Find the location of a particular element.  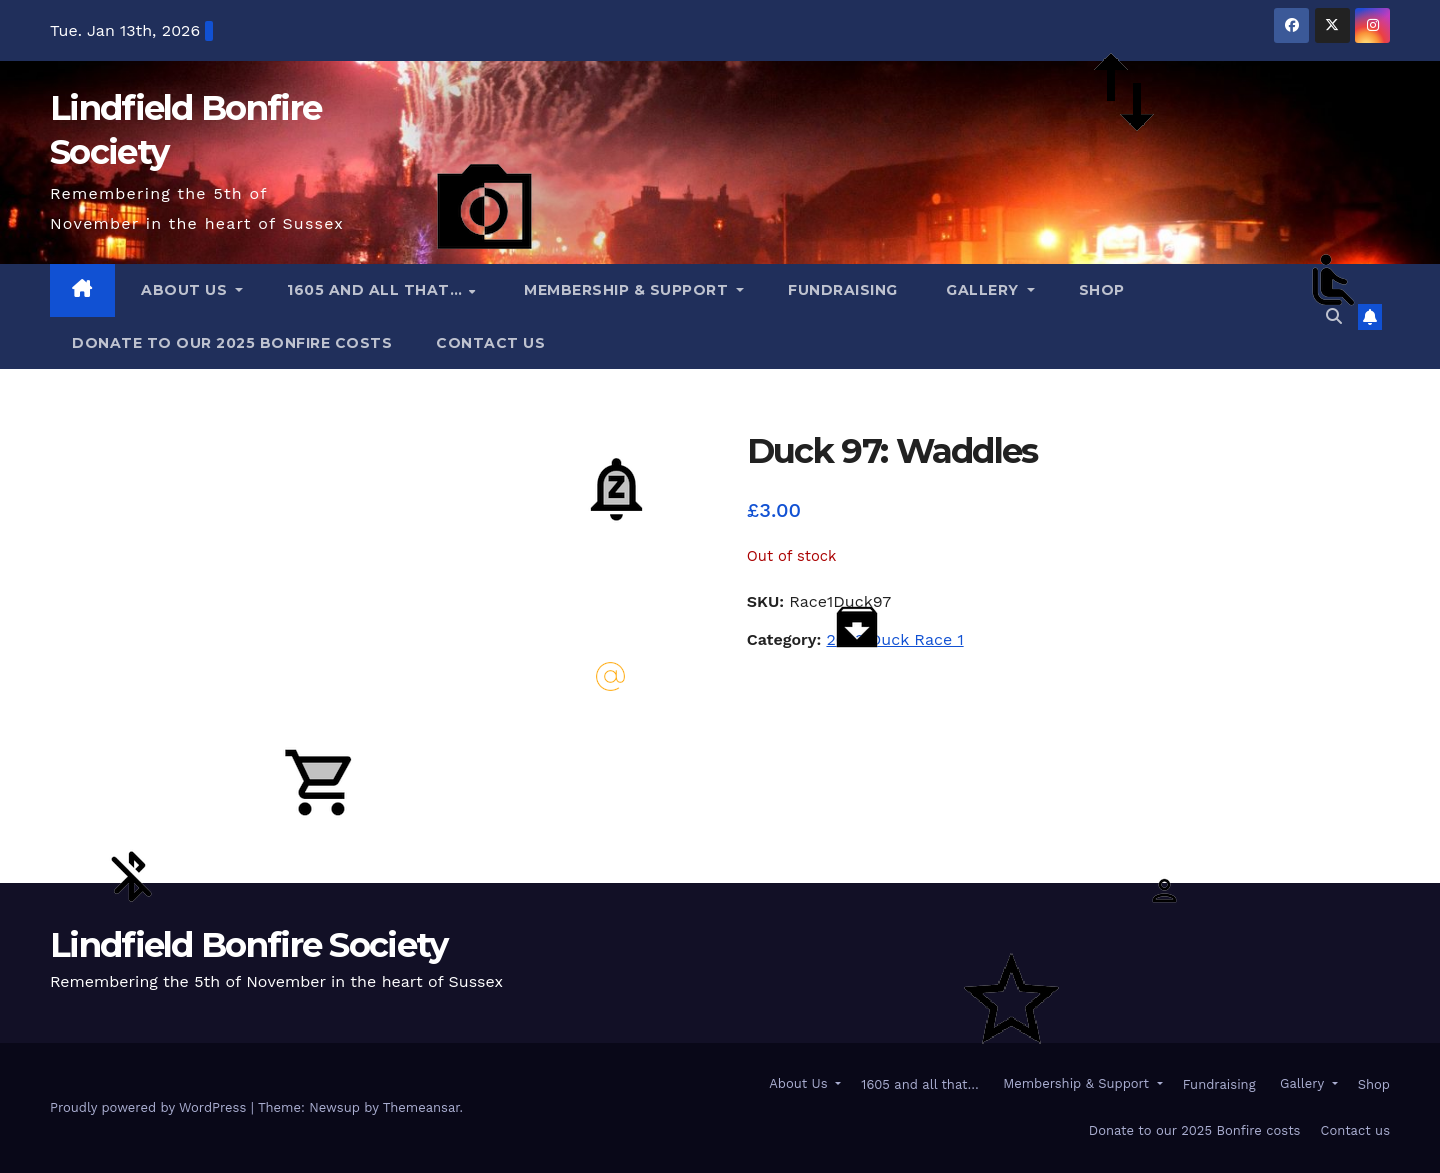

notifications are currently snoozed is located at coordinates (616, 488).